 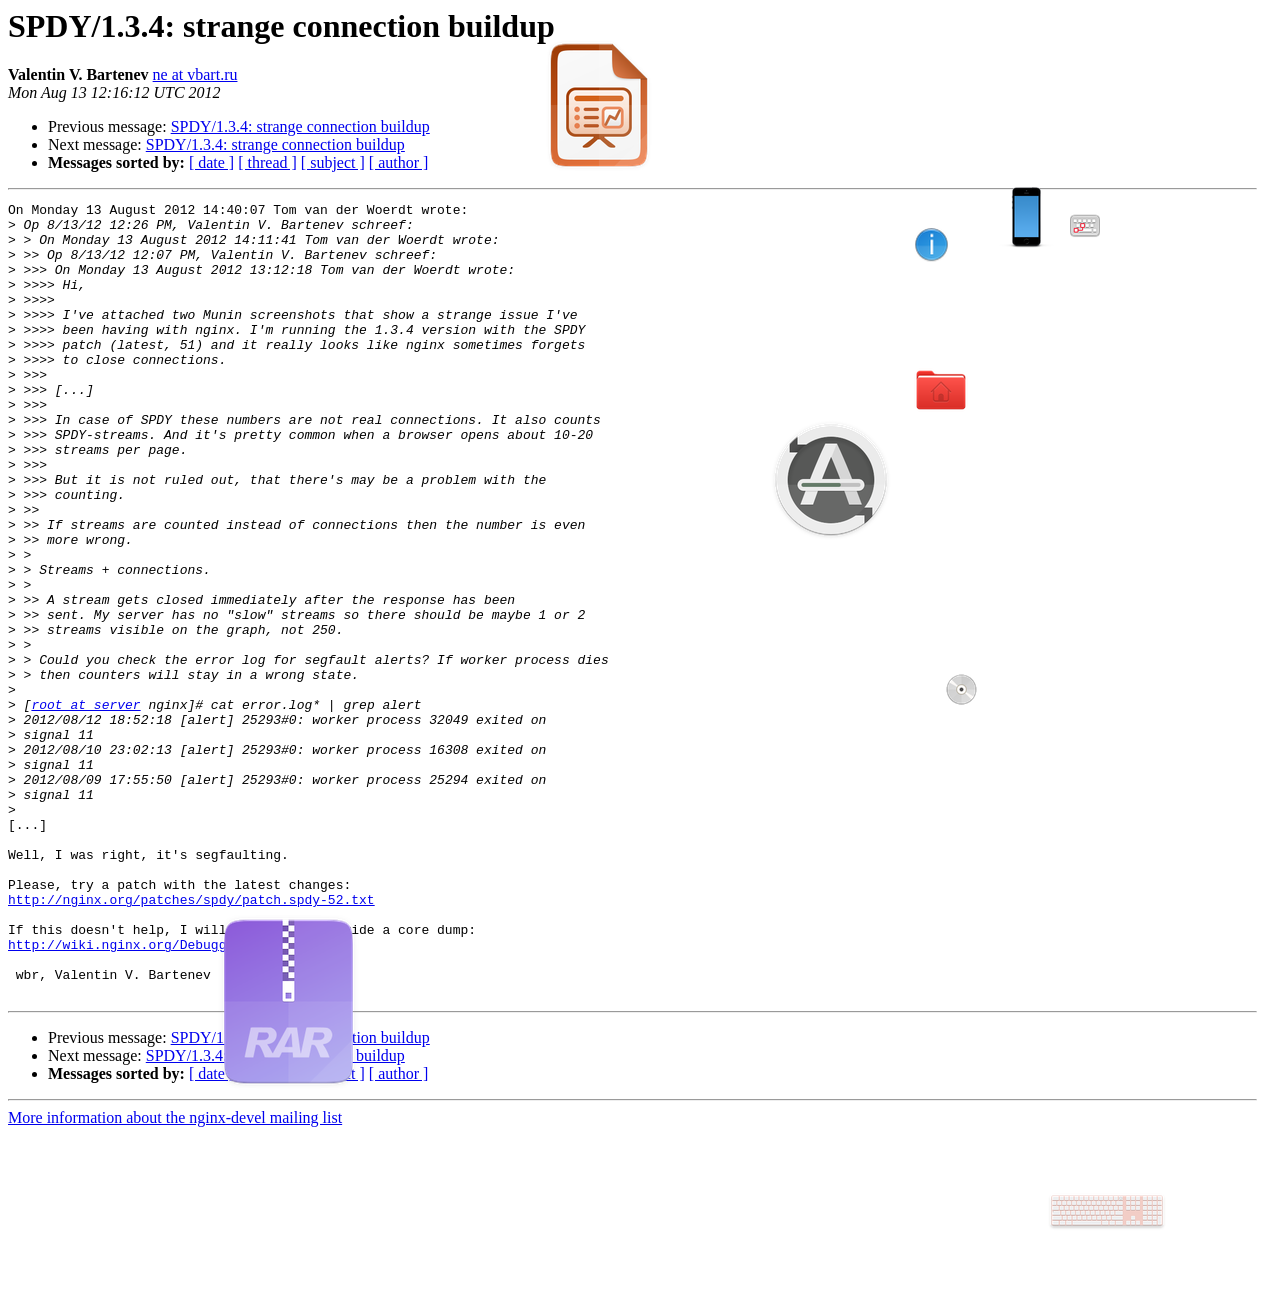 I want to click on connect a pink bluetooth keyboard, so click(x=1107, y=1210).